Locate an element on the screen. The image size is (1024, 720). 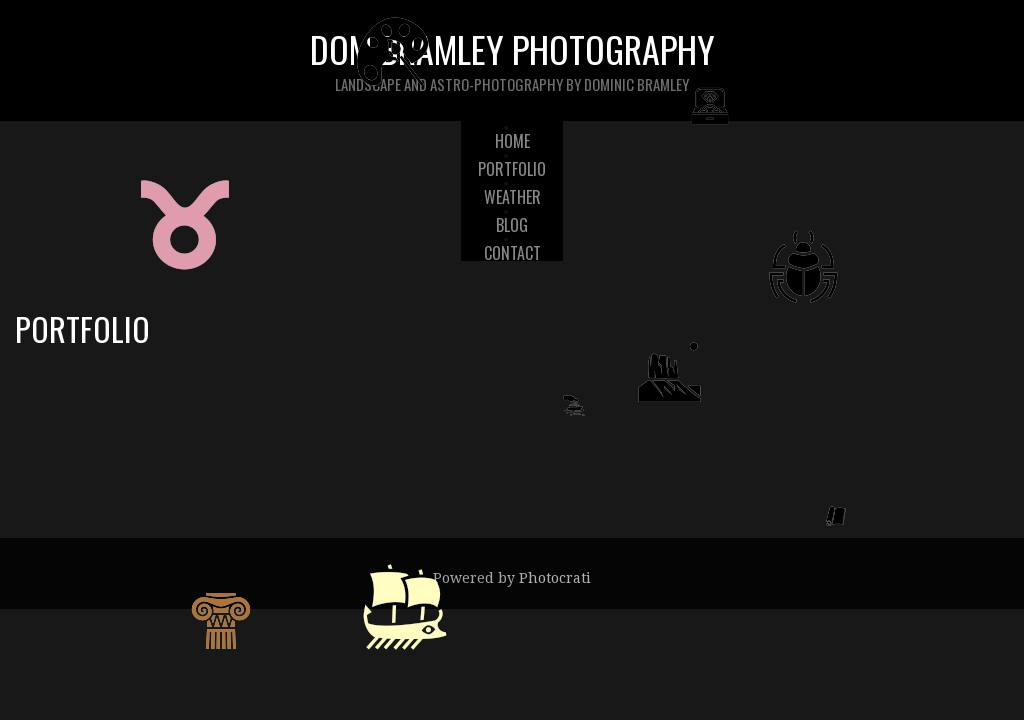
collect a rare treasure or artifact is located at coordinates (803, 267).